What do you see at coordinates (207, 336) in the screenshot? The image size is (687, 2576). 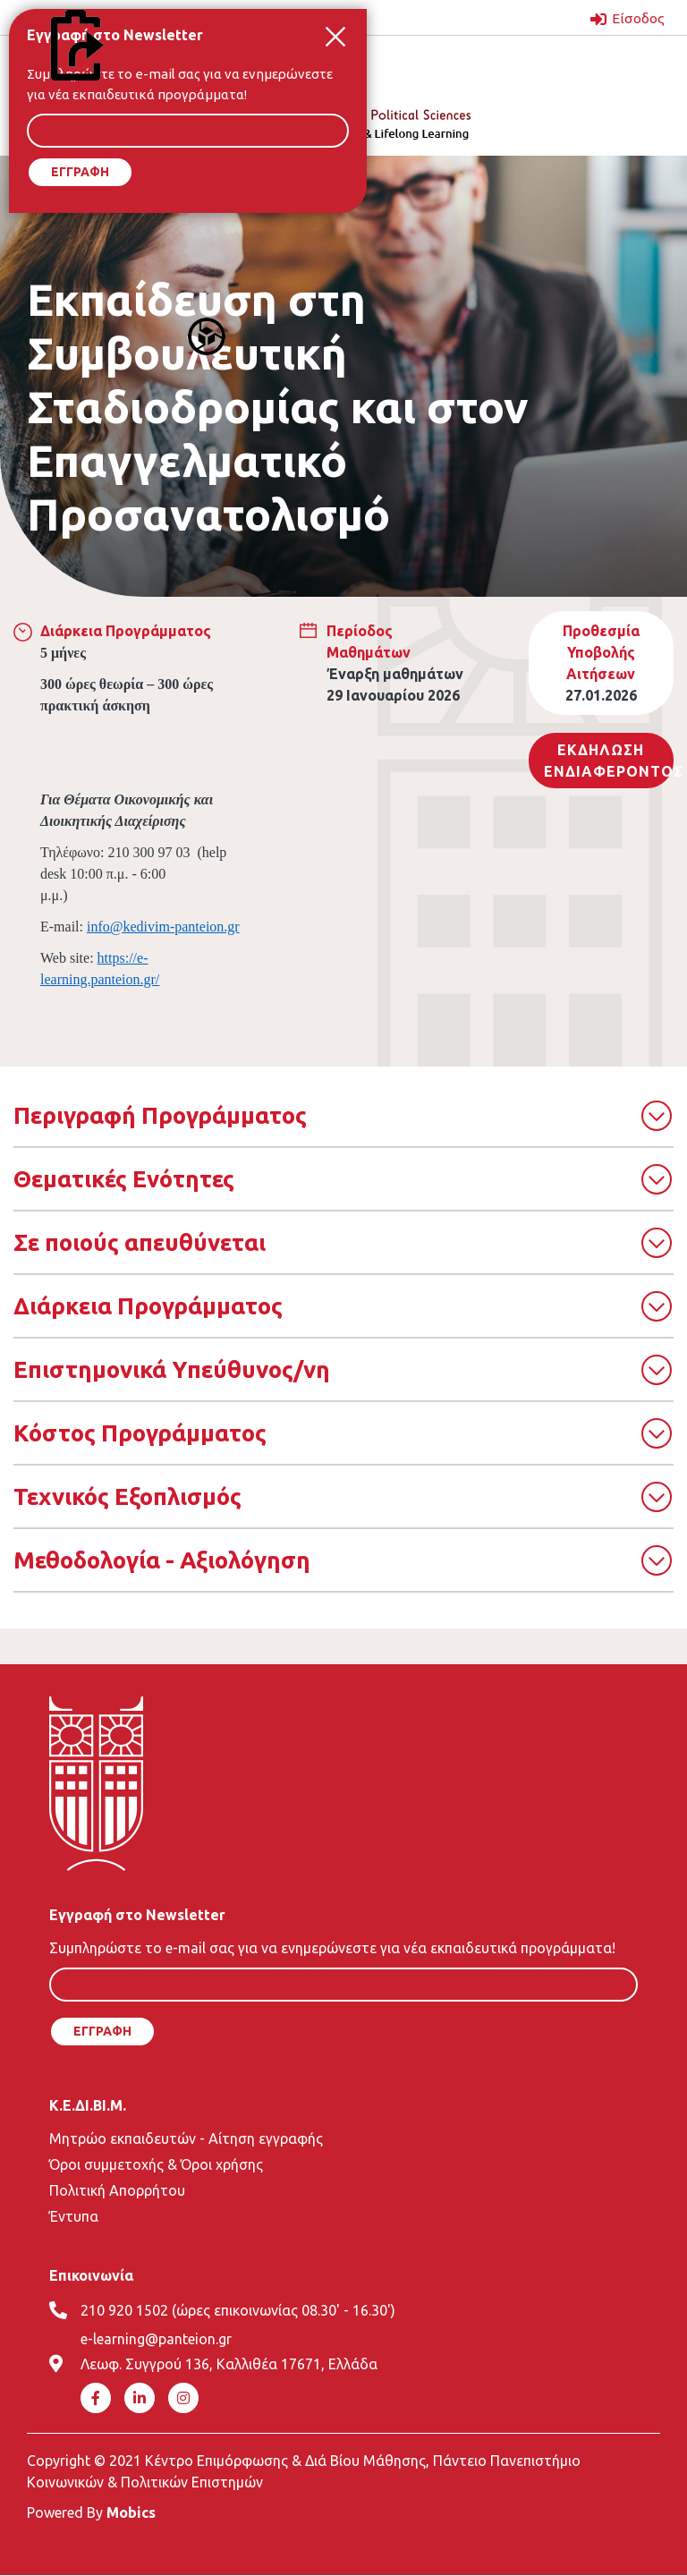 I see `google container-optimized os logo` at bounding box center [207, 336].